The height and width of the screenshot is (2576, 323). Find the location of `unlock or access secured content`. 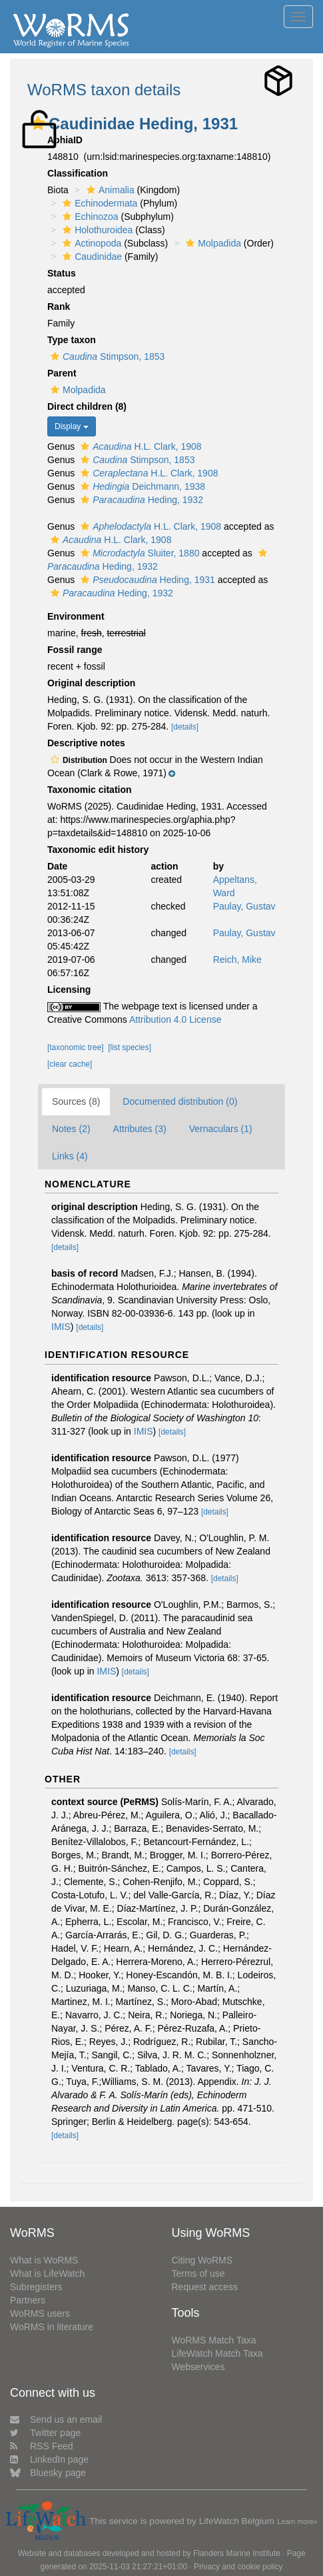

unlock or access secured content is located at coordinates (39, 131).